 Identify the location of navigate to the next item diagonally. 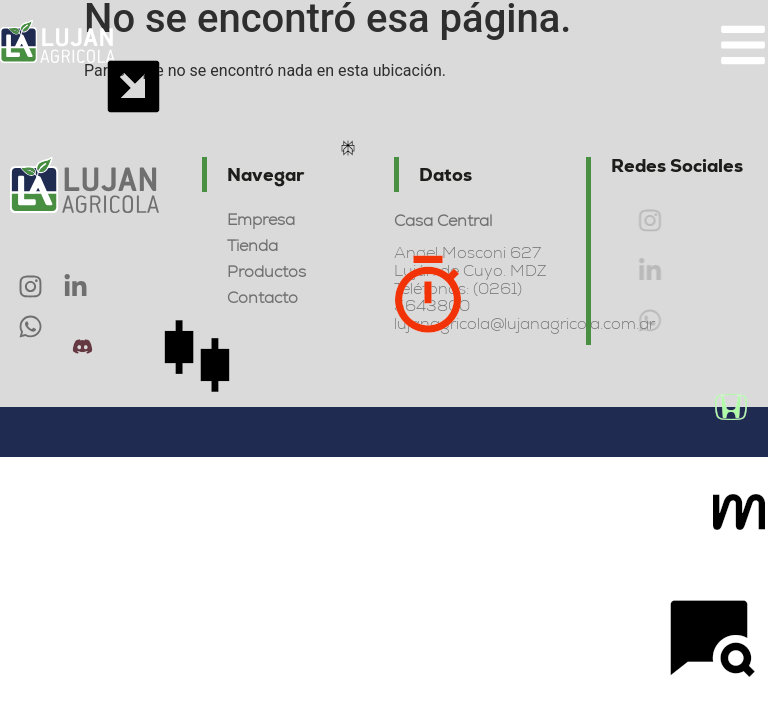
(133, 86).